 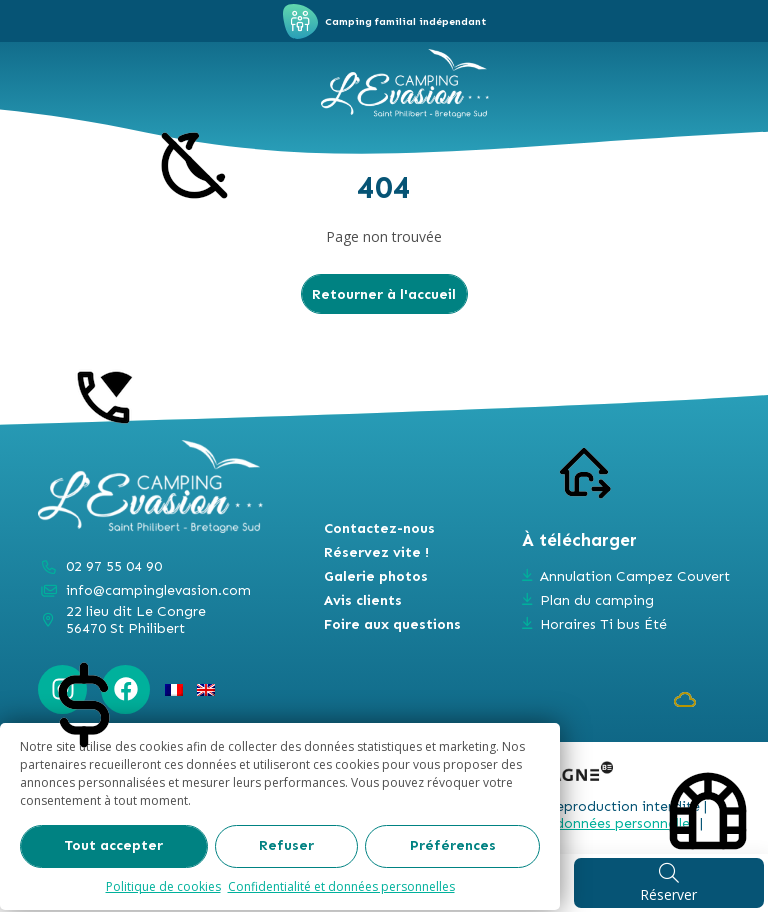 I want to click on view pricing or payment options, so click(x=84, y=705).